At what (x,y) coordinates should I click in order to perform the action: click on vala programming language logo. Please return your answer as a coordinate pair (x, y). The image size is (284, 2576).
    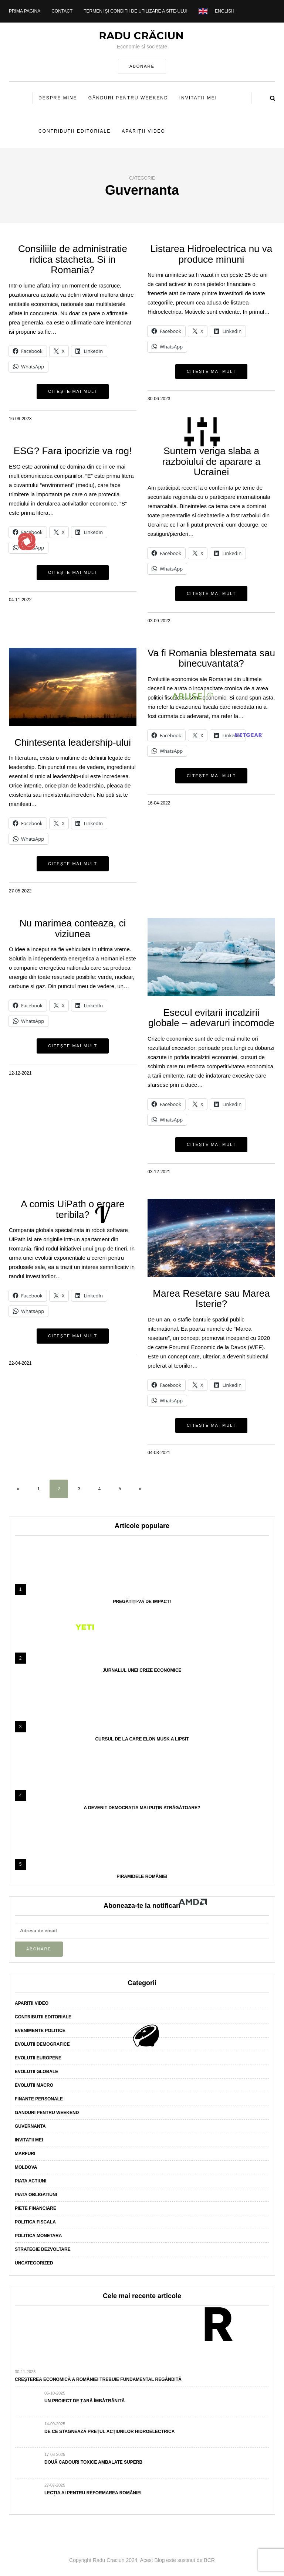
    Looking at the image, I should click on (103, 1214).